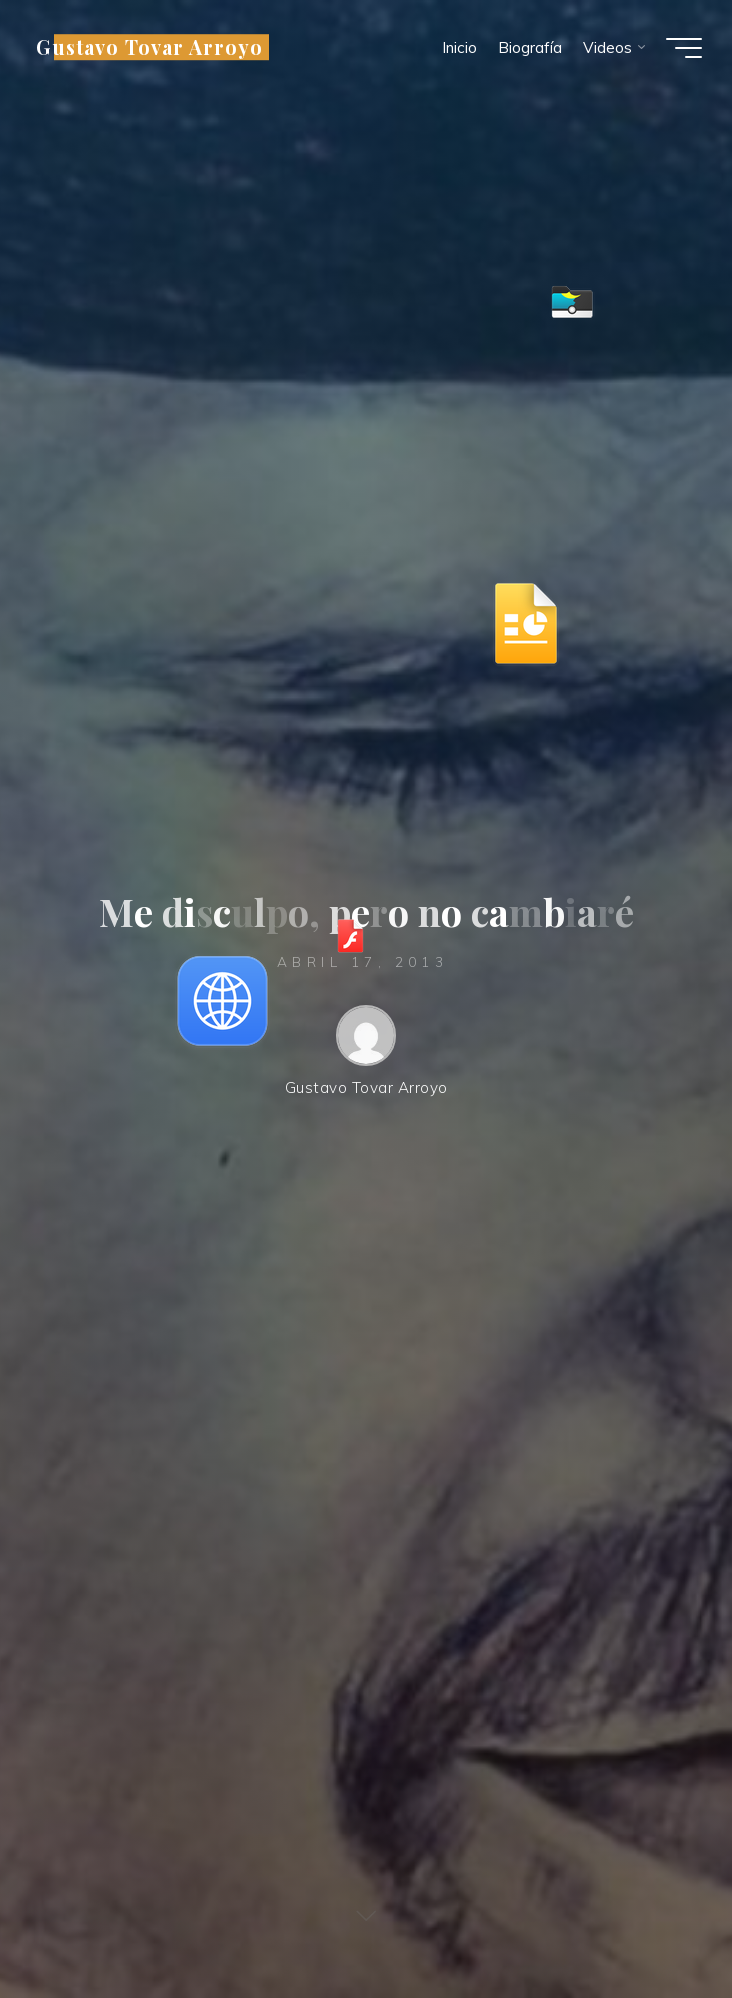 This screenshot has width=732, height=1998. What do you see at coordinates (526, 625) in the screenshot?
I see `a google slides presentation file` at bounding box center [526, 625].